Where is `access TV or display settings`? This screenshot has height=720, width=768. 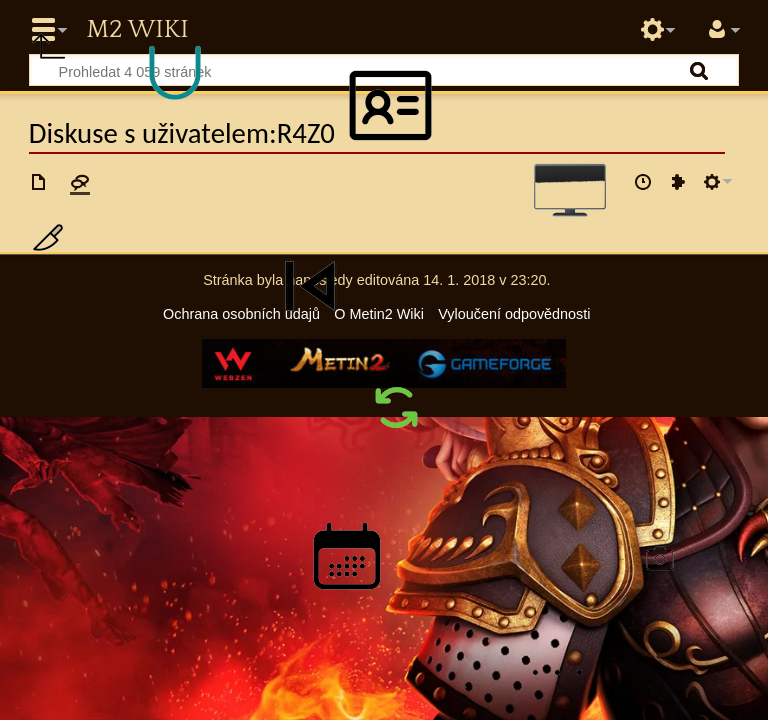 access TV or display settings is located at coordinates (570, 187).